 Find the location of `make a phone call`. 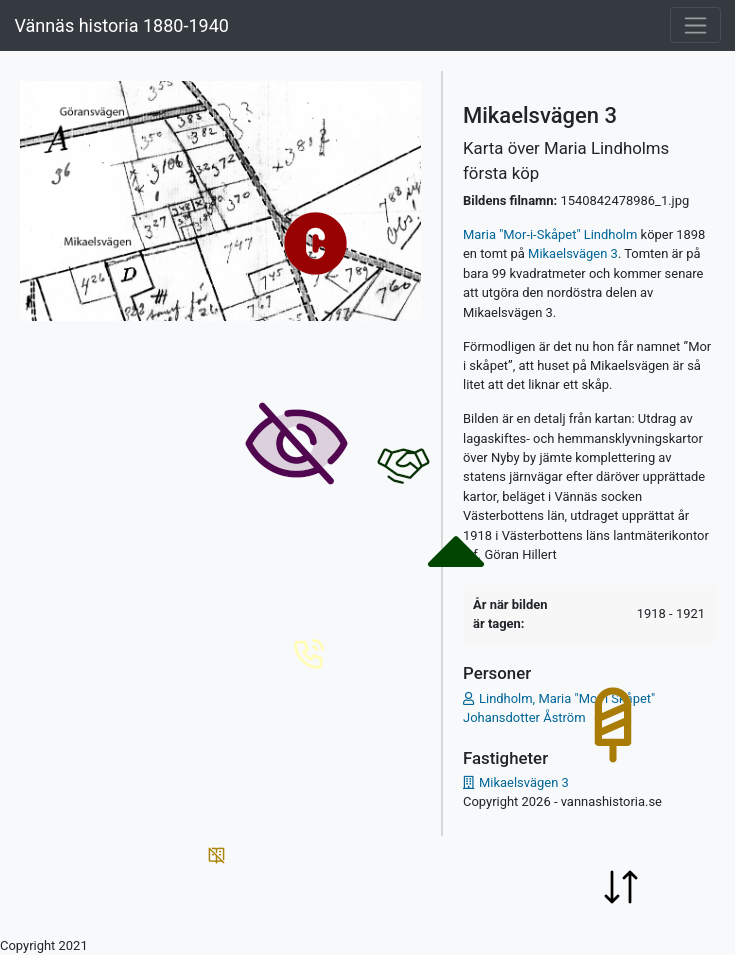

make a phone call is located at coordinates (309, 654).